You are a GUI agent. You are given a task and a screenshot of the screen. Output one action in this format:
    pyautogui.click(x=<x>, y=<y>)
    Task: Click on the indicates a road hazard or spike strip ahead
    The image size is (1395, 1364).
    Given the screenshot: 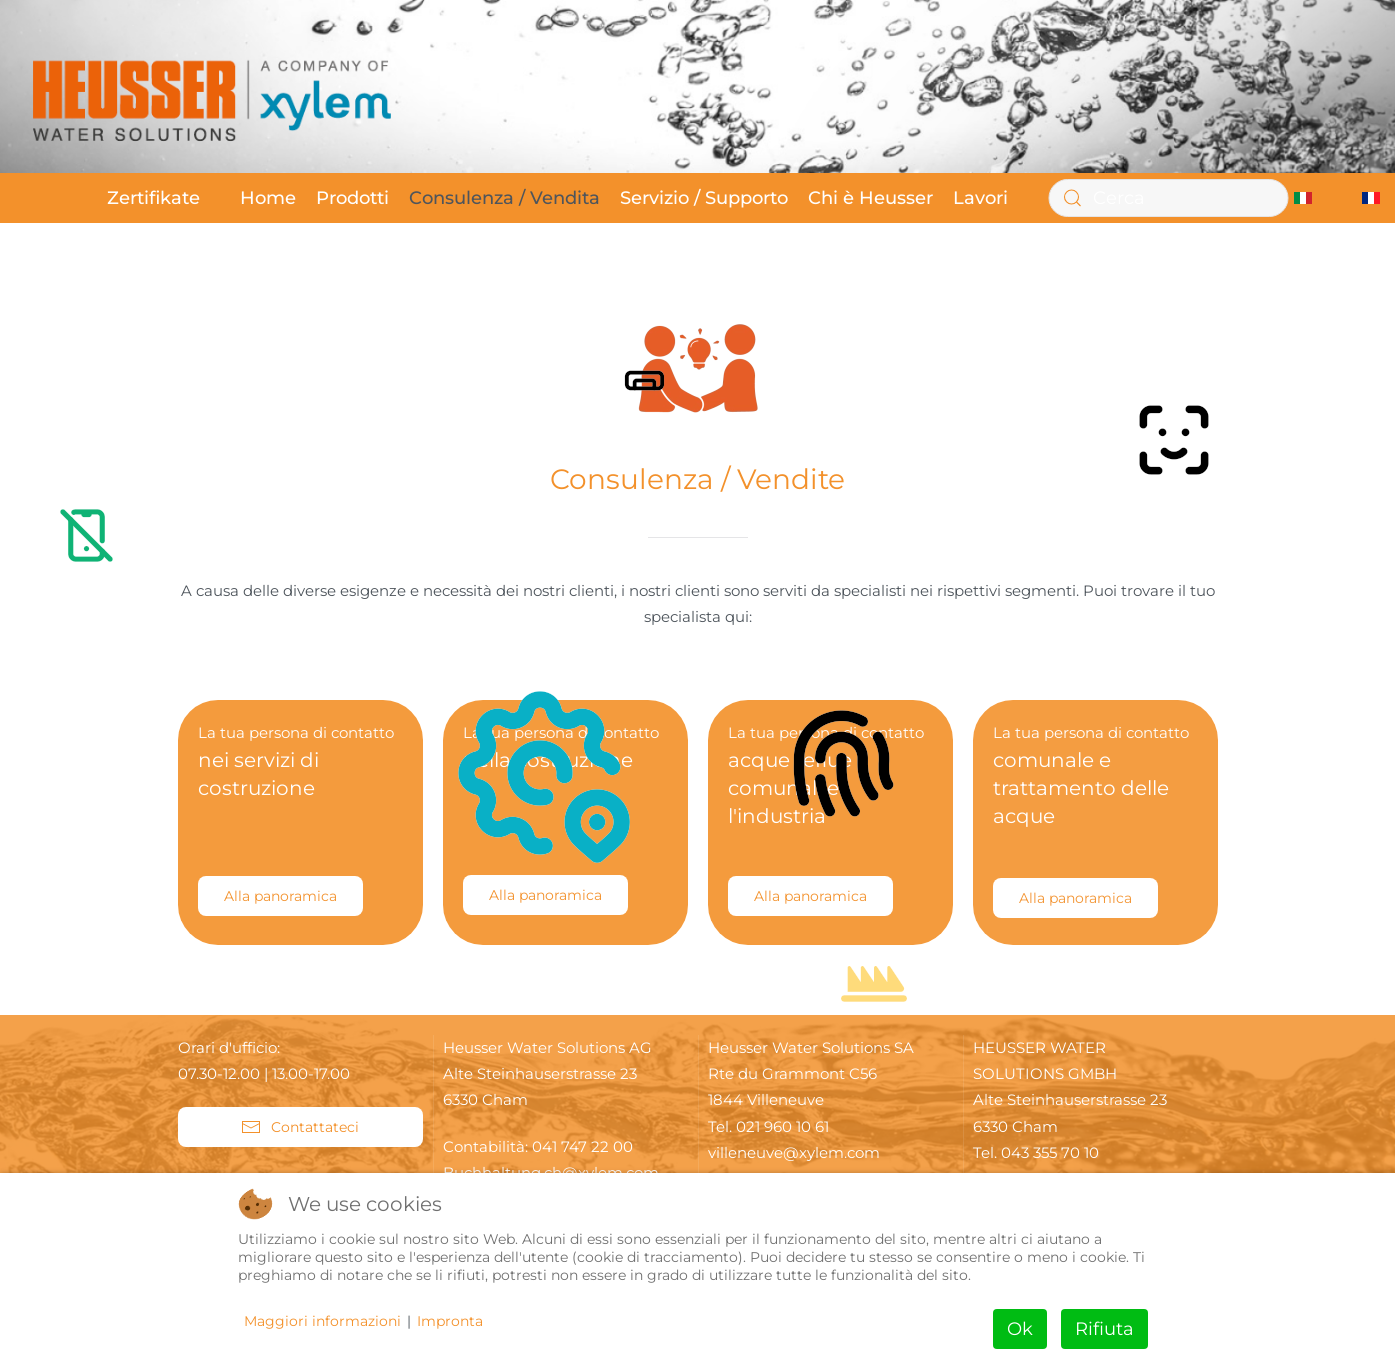 What is the action you would take?
    pyautogui.click(x=874, y=982)
    